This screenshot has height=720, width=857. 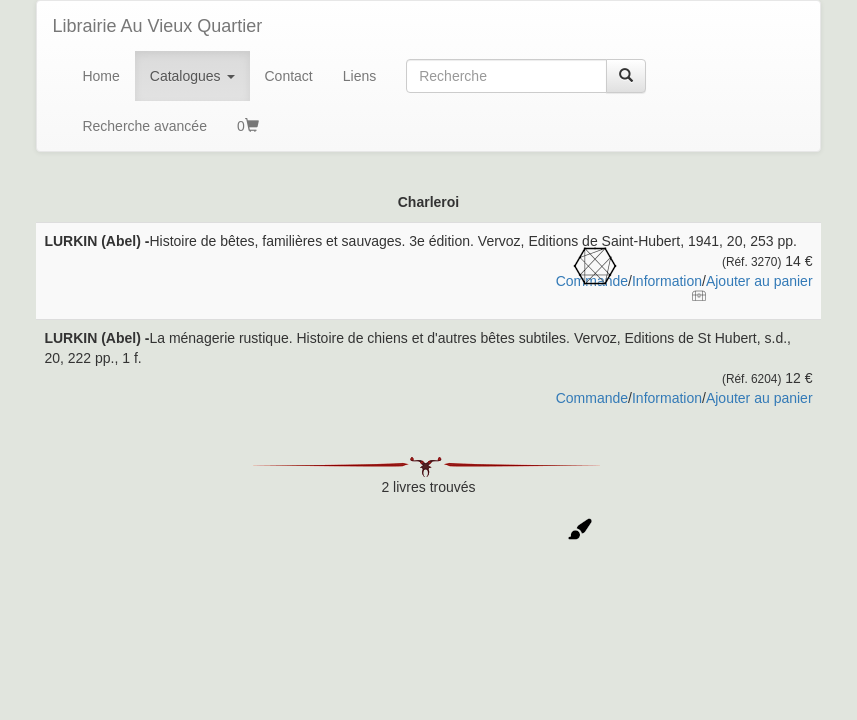 I want to click on access your rewards or collected items, so click(x=699, y=296).